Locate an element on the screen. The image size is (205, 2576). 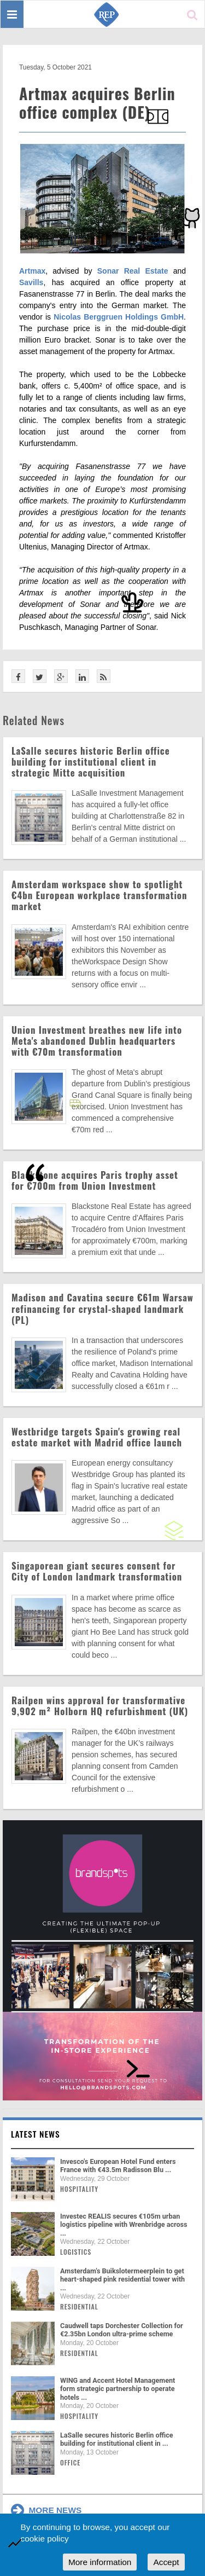
link to github repository is located at coordinates (191, 218).